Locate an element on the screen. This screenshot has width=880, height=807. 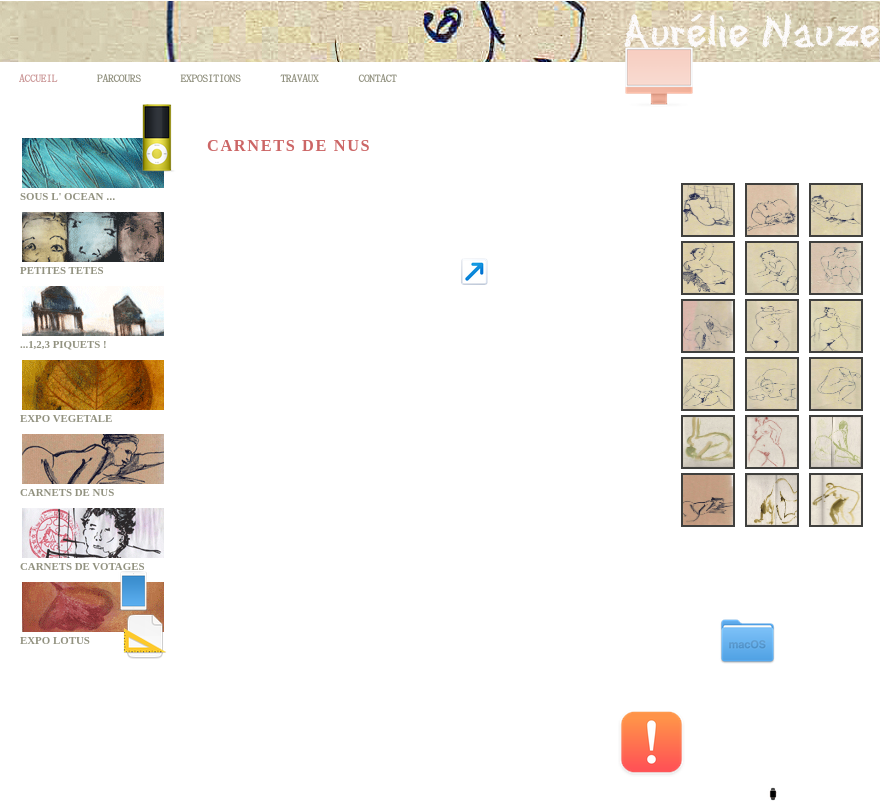
configure page layout settings is located at coordinates (145, 636).